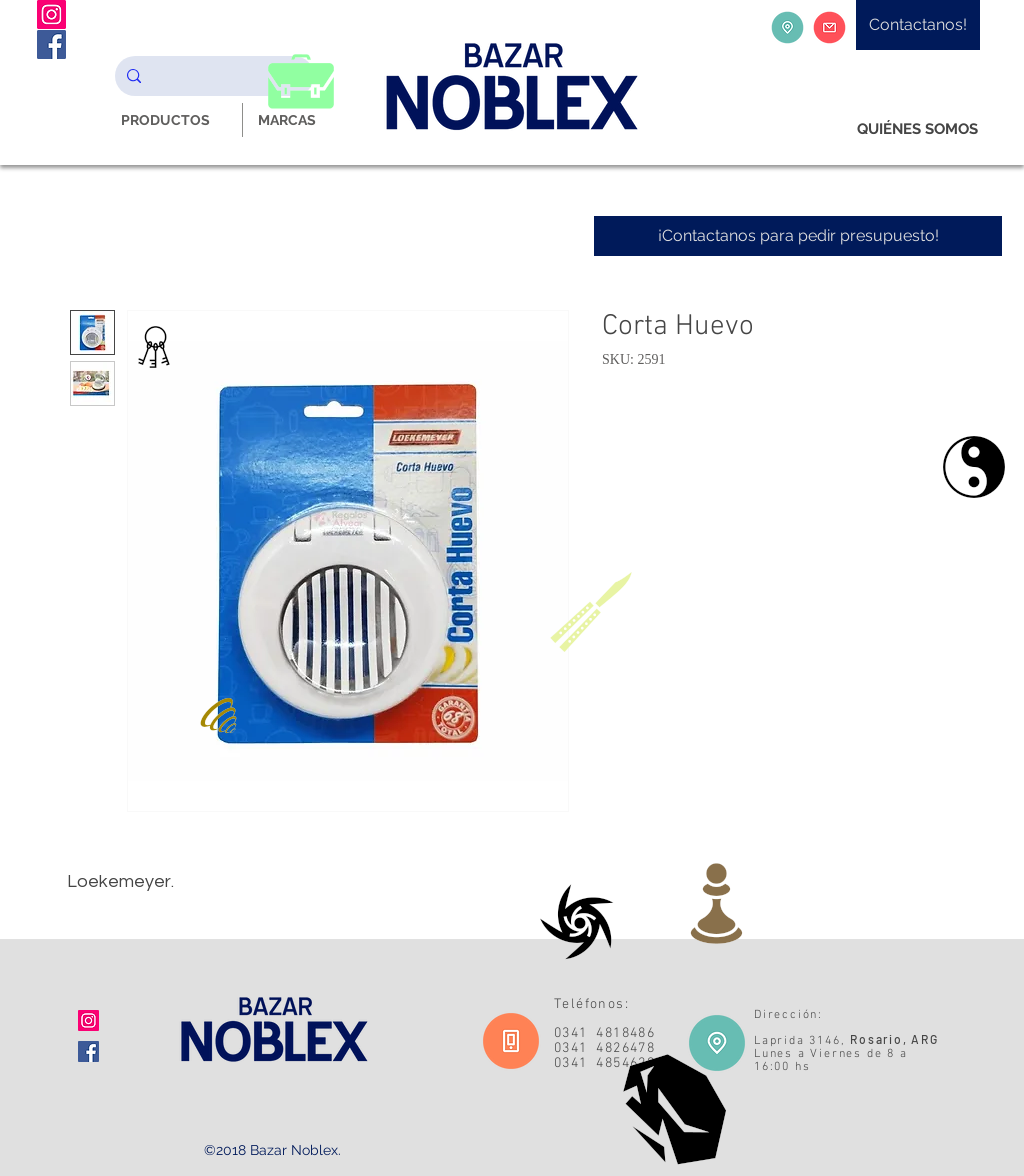 The height and width of the screenshot is (1176, 1024). Describe the element at coordinates (974, 467) in the screenshot. I see `toggle balance or harmony settings` at that location.